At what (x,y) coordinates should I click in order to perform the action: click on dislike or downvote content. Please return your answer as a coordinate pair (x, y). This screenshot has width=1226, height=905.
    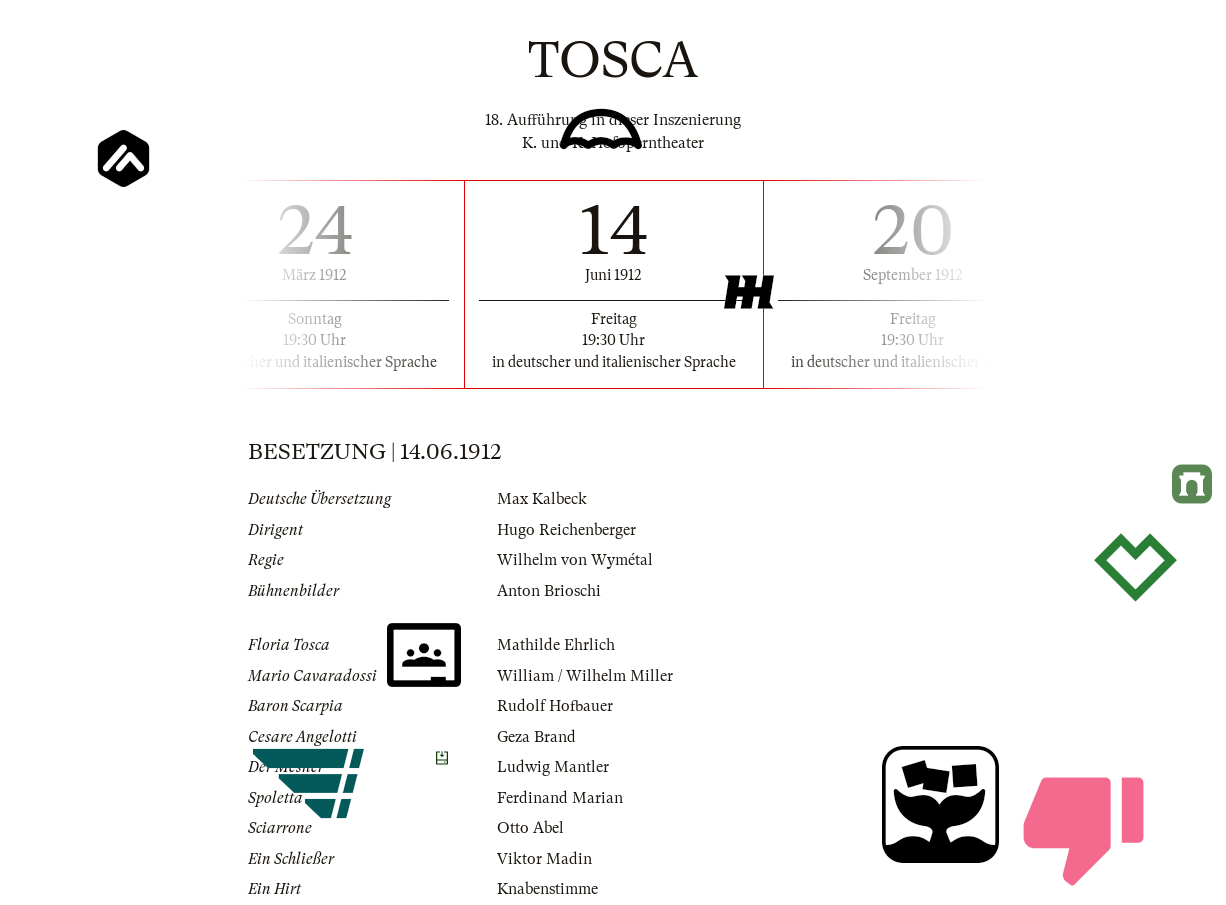
    Looking at the image, I should click on (1083, 826).